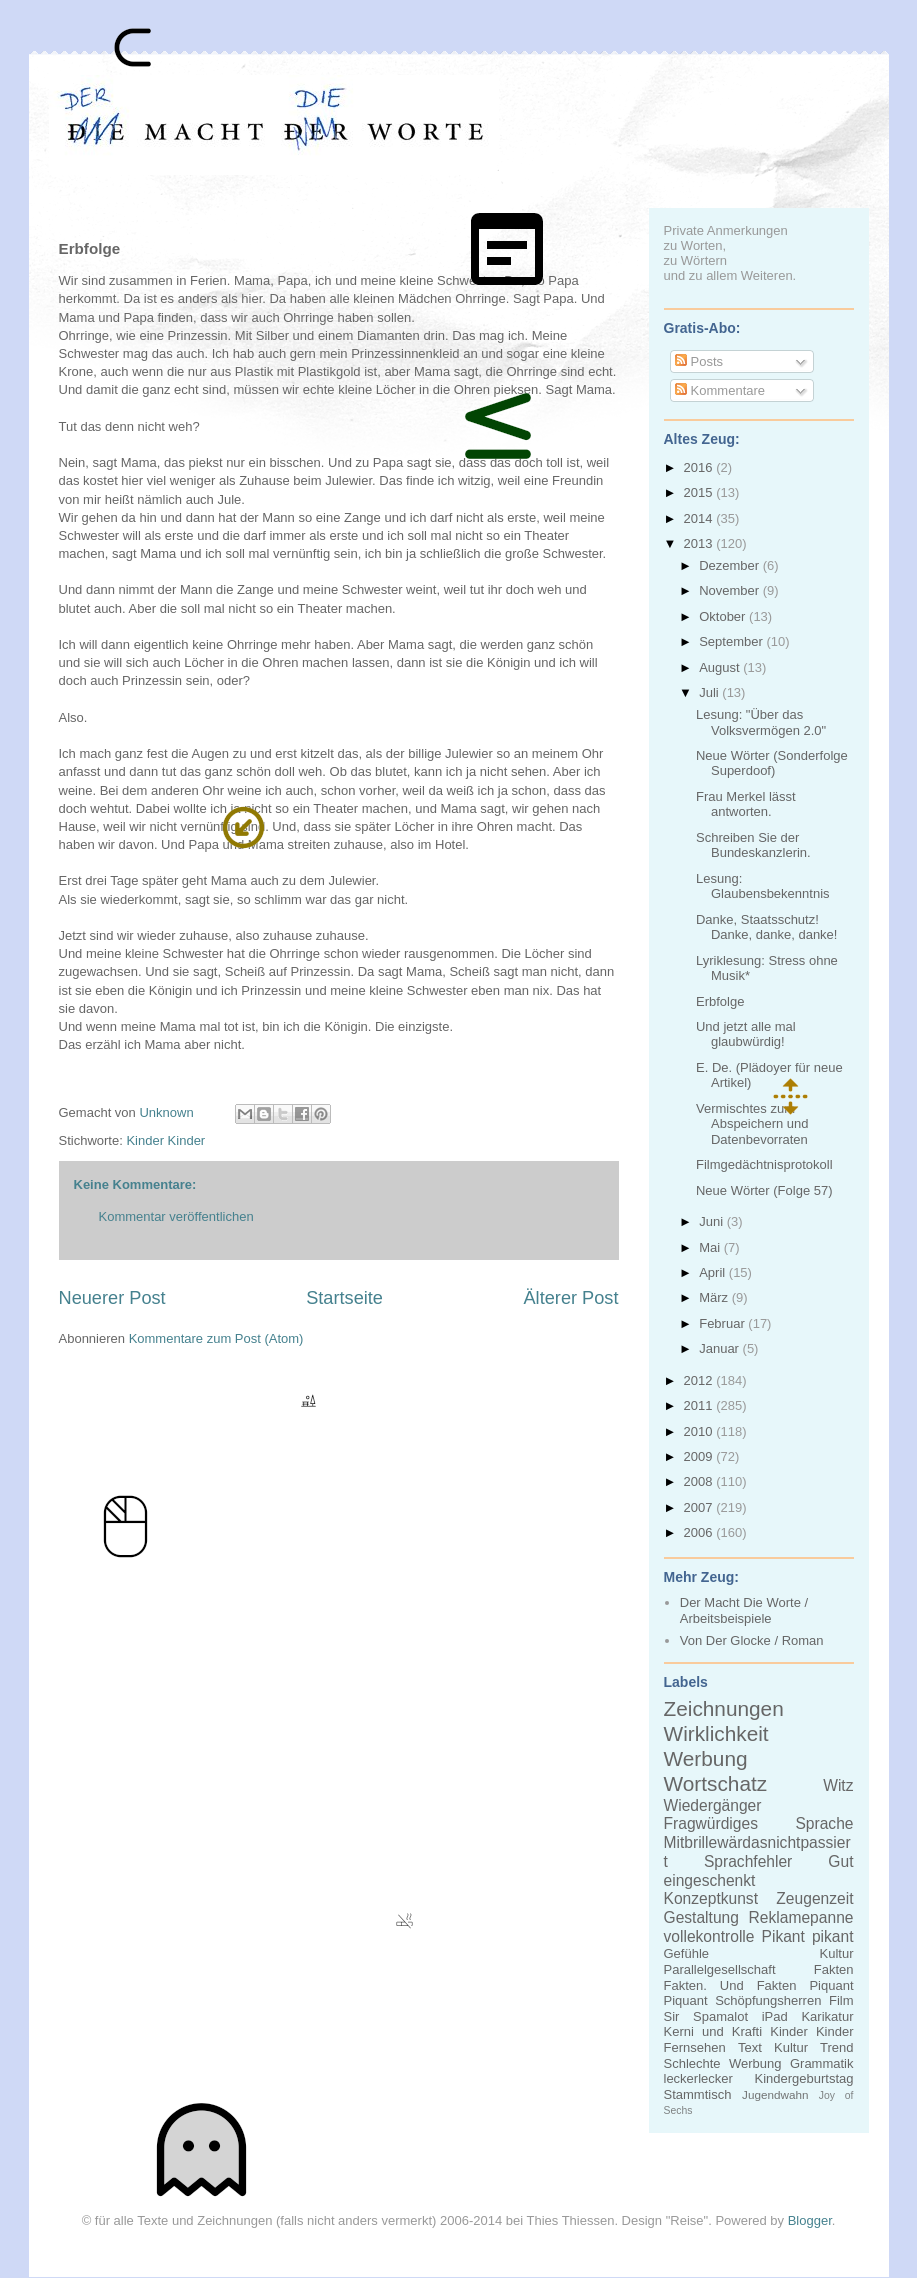 This screenshot has width=917, height=2278. What do you see at coordinates (404, 1921) in the screenshot?
I see `indicates a no smoking zone` at bounding box center [404, 1921].